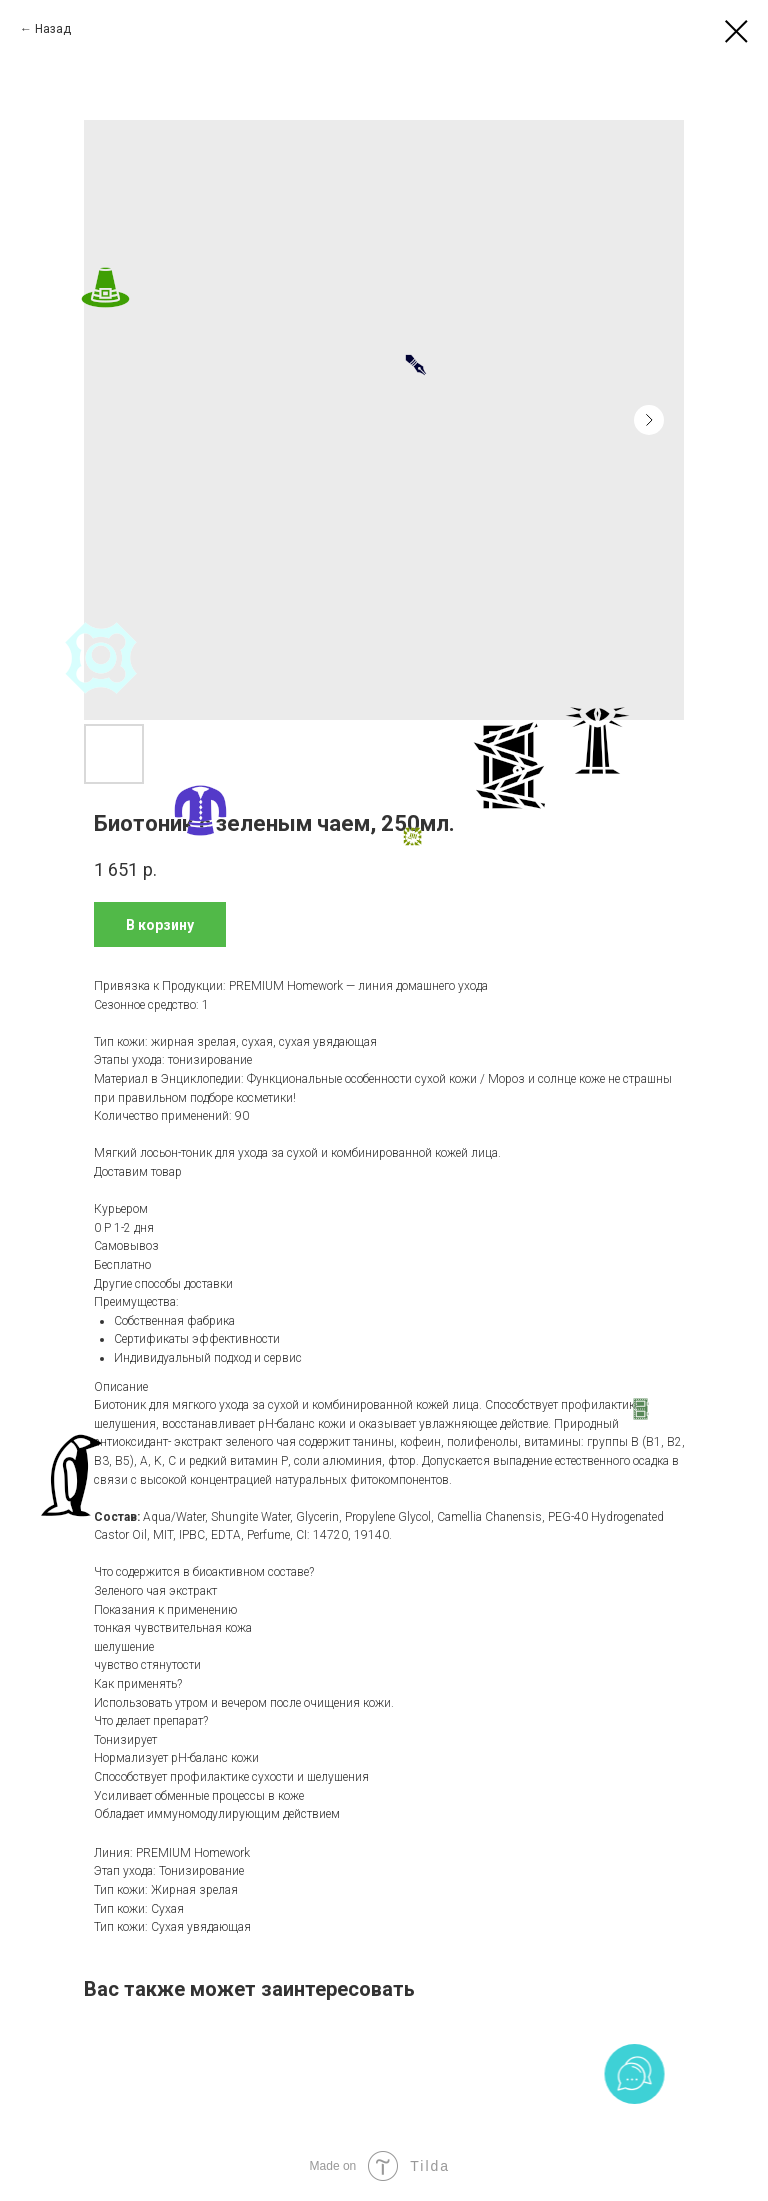 The height and width of the screenshot is (2201, 768). What do you see at coordinates (416, 365) in the screenshot?
I see `compose a new document or note` at bounding box center [416, 365].